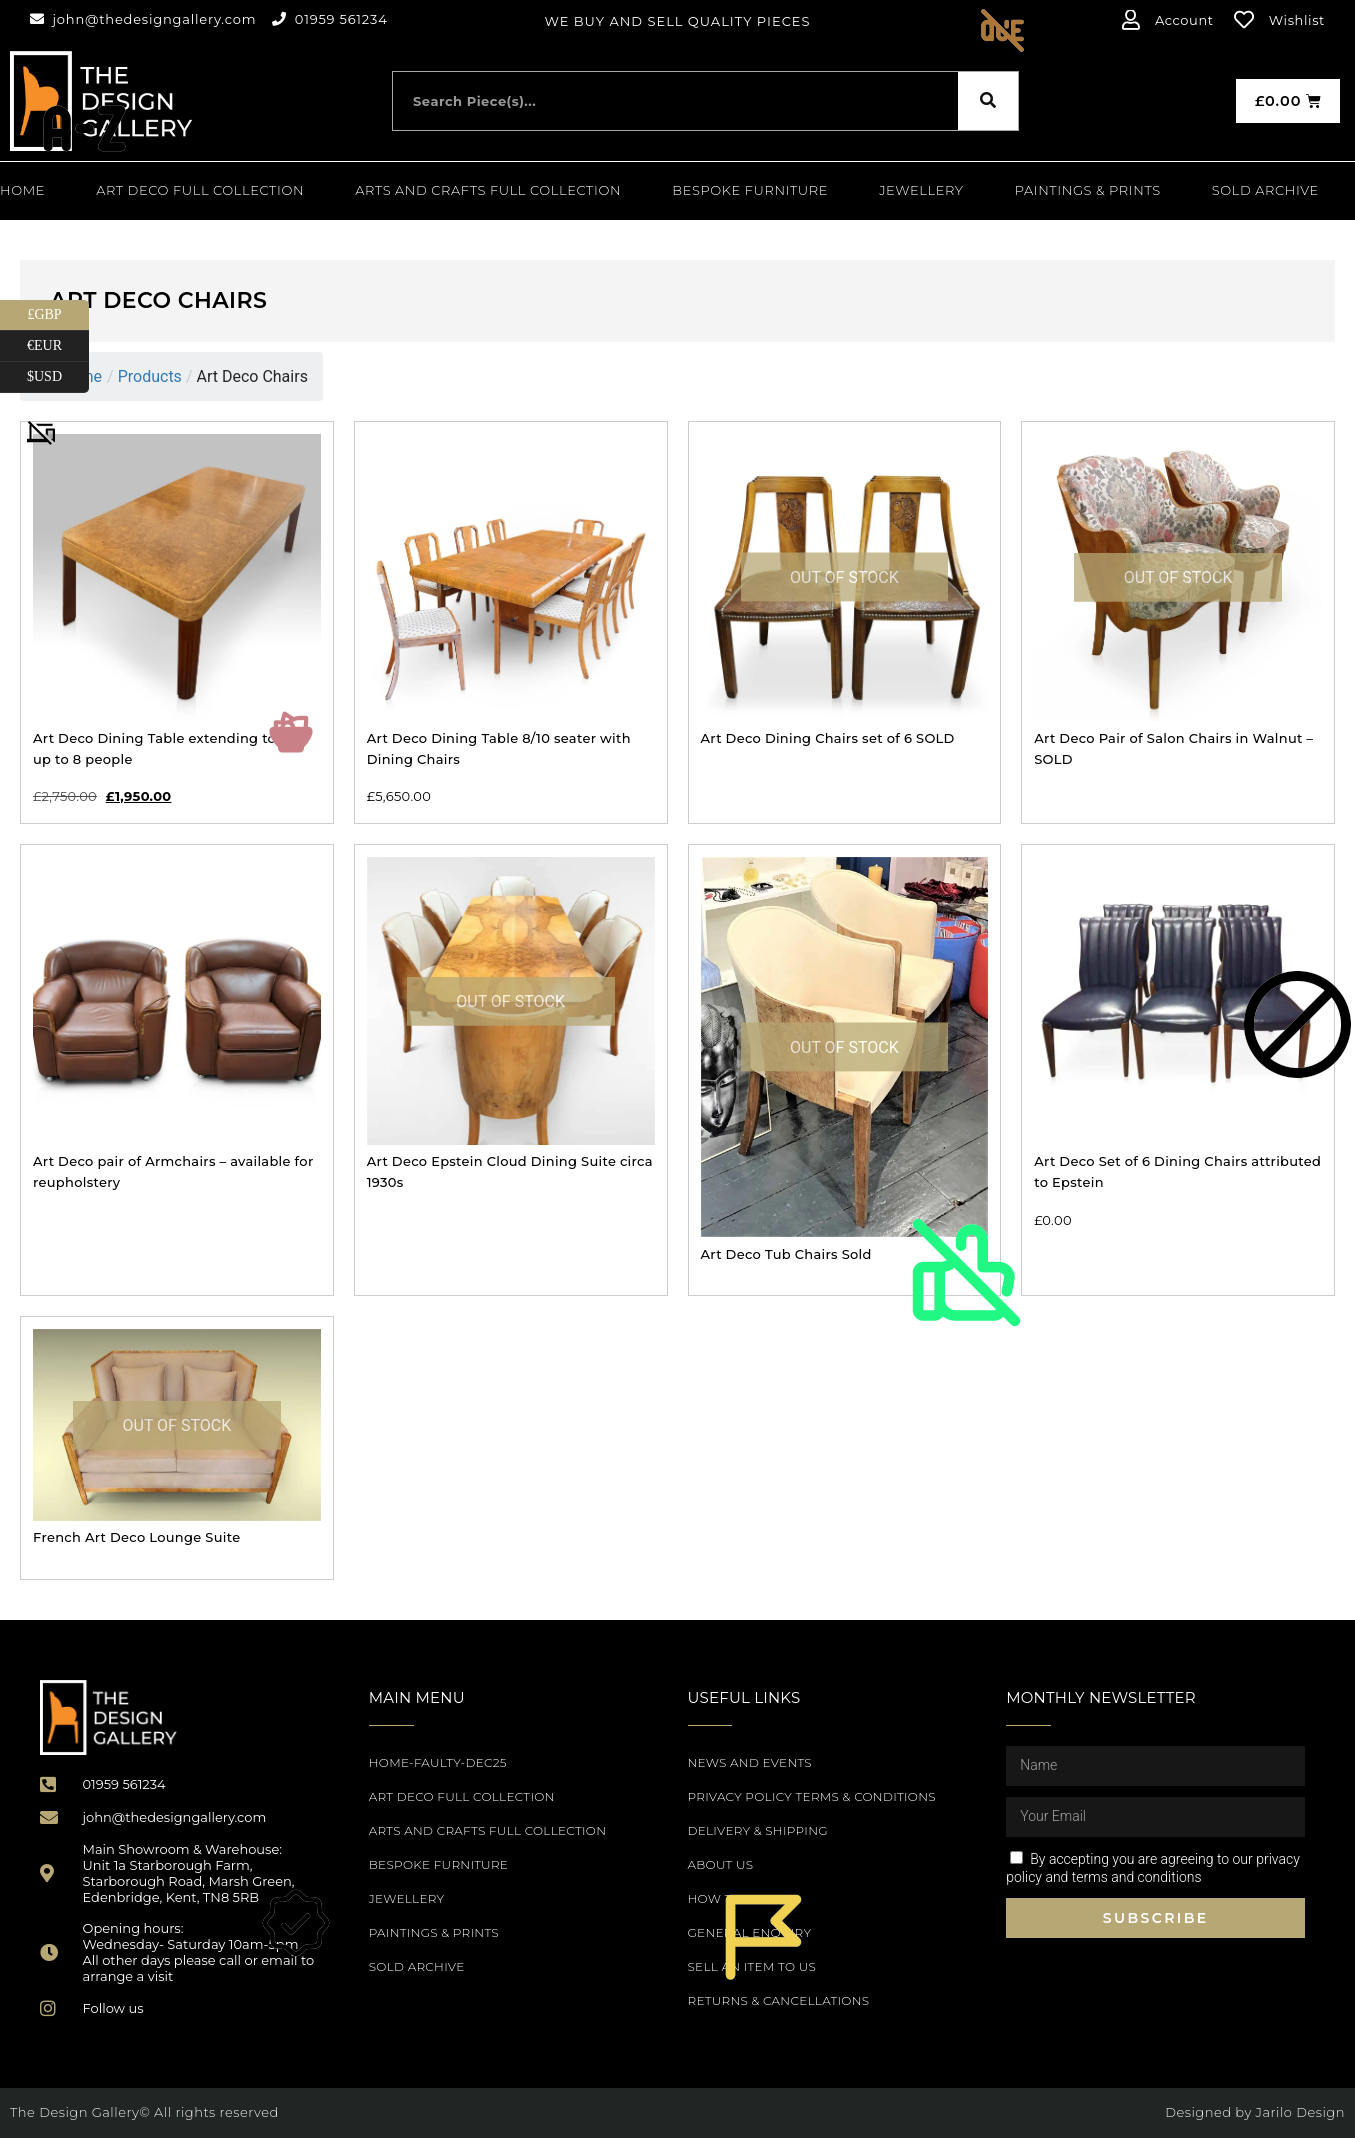  What do you see at coordinates (84, 128) in the screenshot?
I see `sort items alphabetically from A to Z` at bounding box center [84, 128].